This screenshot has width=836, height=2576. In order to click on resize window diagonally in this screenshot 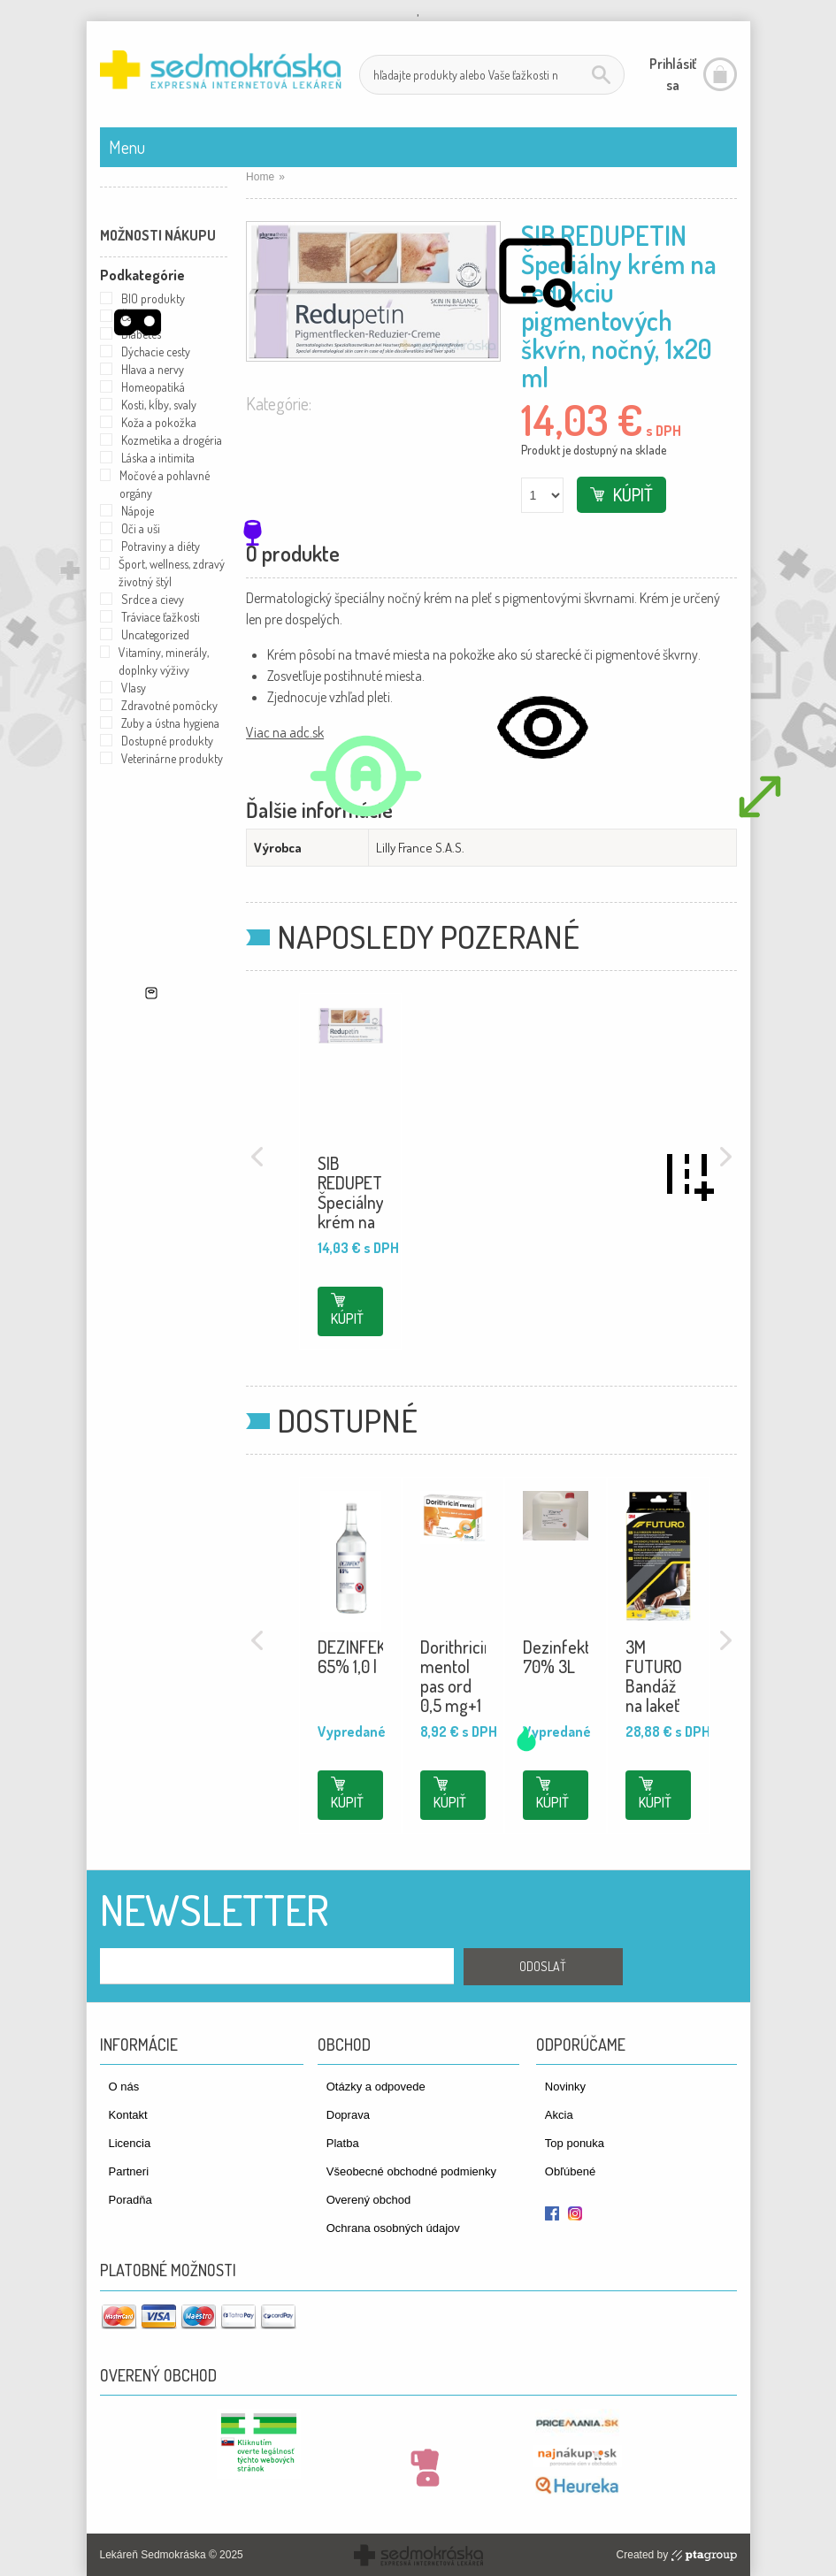, I will do `click(760, 797)`.